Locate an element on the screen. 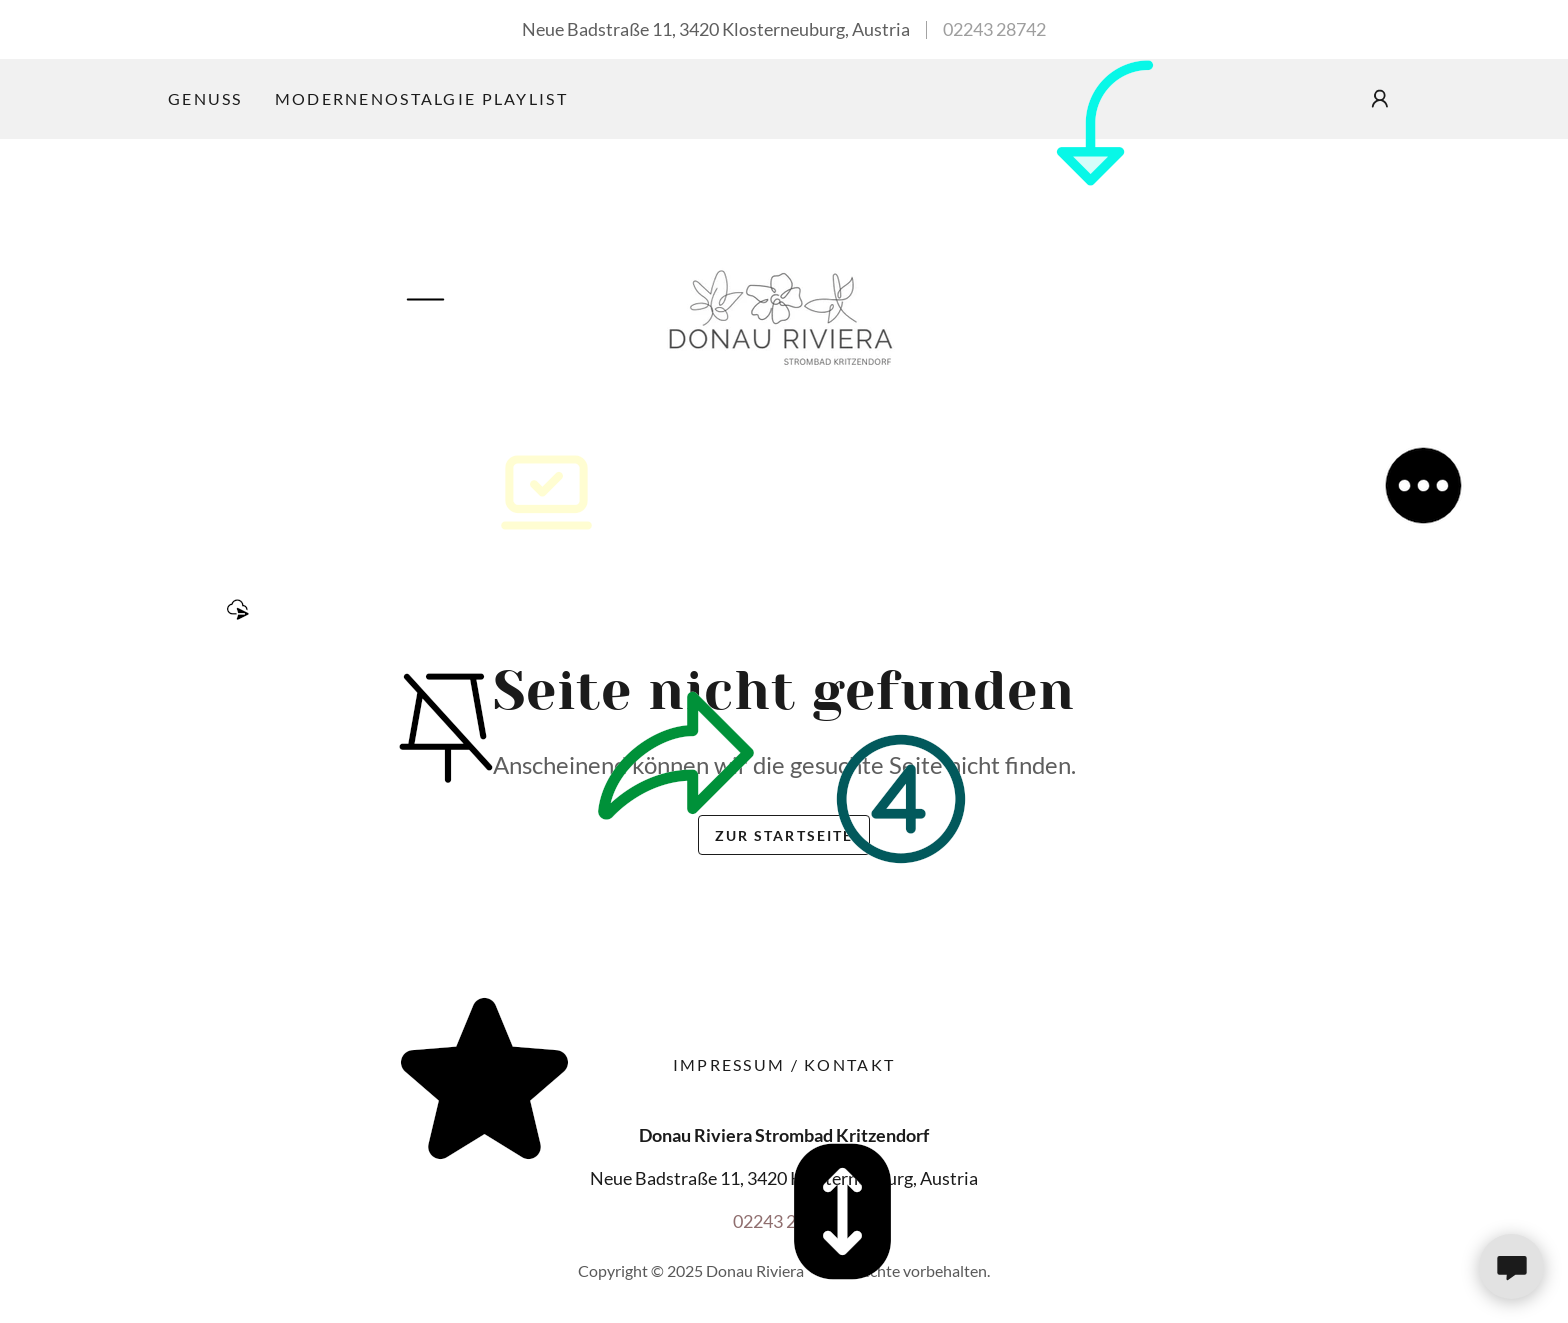 The height and width of the screenshot is (1323, 1568). scroll up or down on the page is located at coordinates (842, 1211).